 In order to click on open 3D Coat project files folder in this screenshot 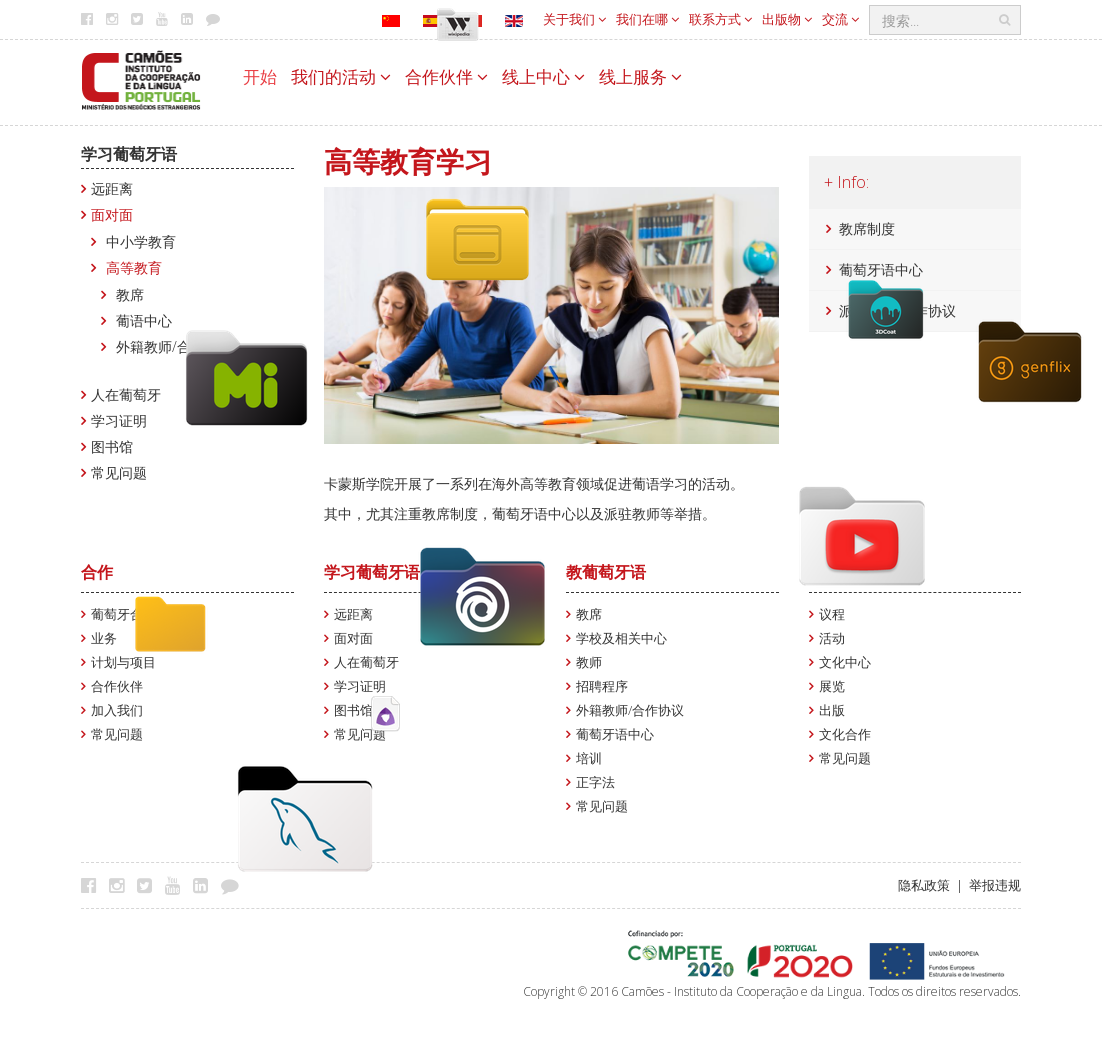, I will do `click(885, 311)`.